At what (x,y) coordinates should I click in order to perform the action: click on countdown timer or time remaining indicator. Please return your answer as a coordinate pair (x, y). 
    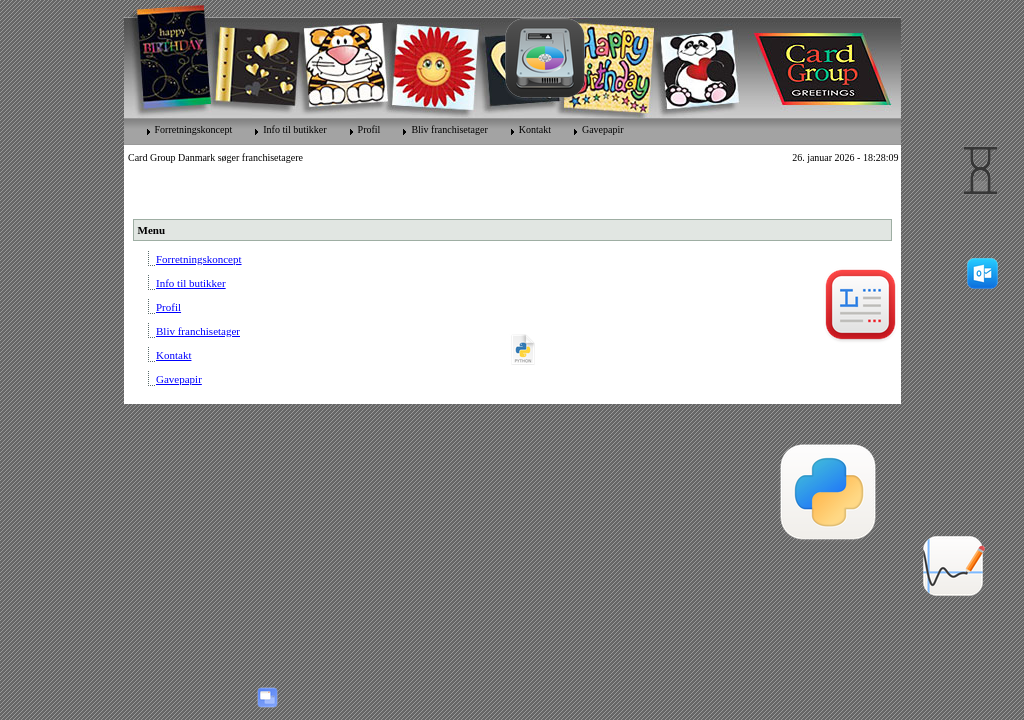
    Looking at the image, I should click on (980, 170).